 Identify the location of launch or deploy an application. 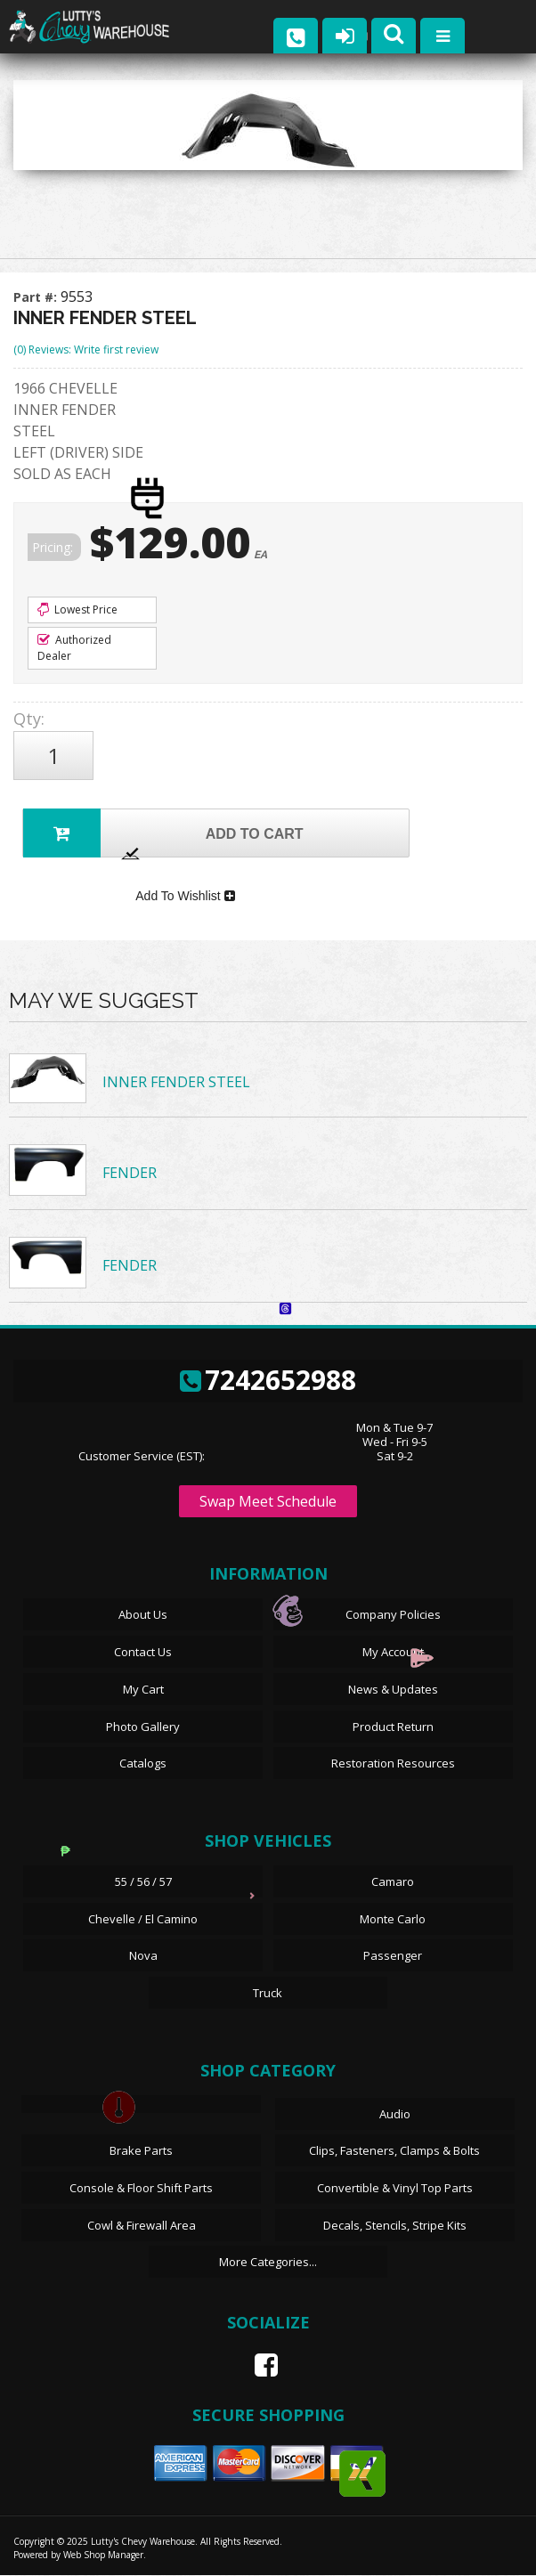
(423, 1658).